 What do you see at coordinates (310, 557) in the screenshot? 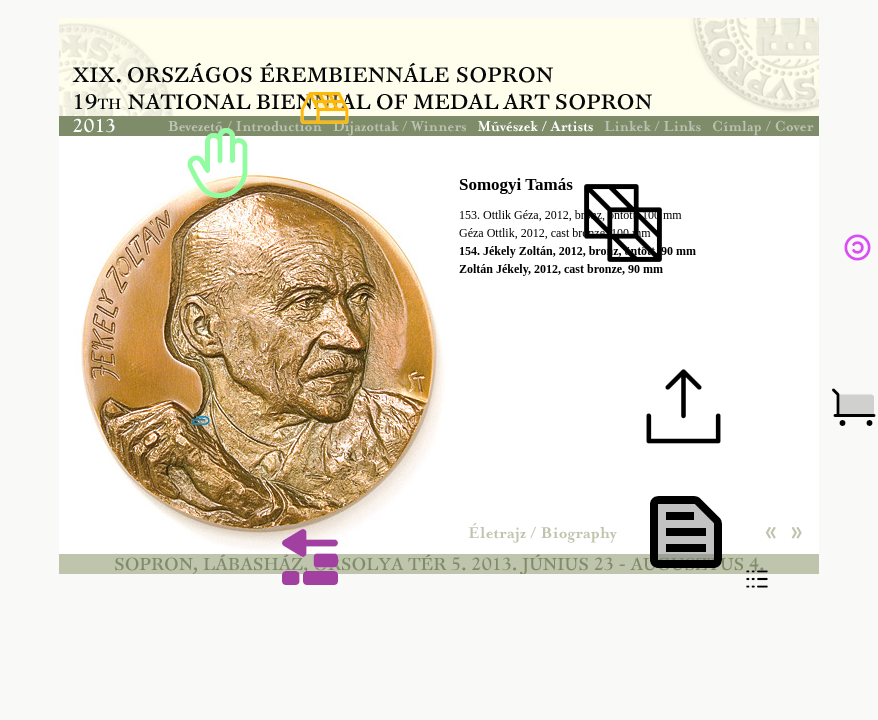
I see `access construction or building tools` at bounding box center [310, 557].